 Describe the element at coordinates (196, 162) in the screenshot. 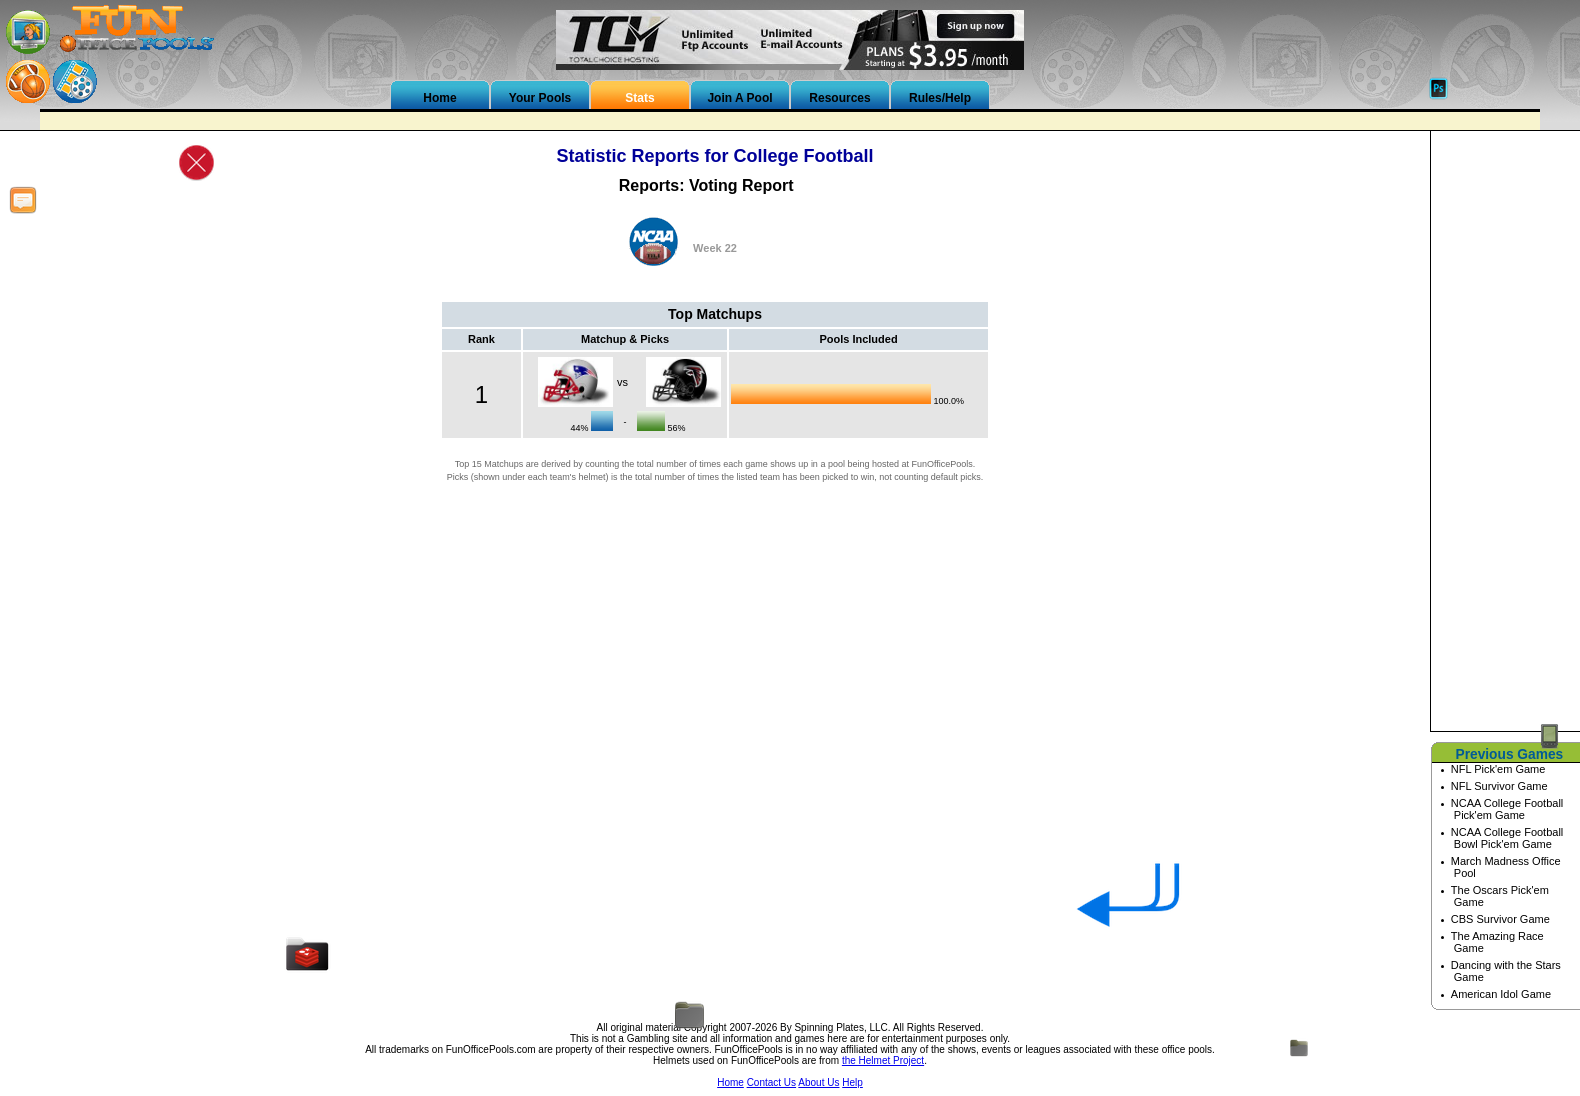

I see `indicates an Insync synchronization error` at that location.